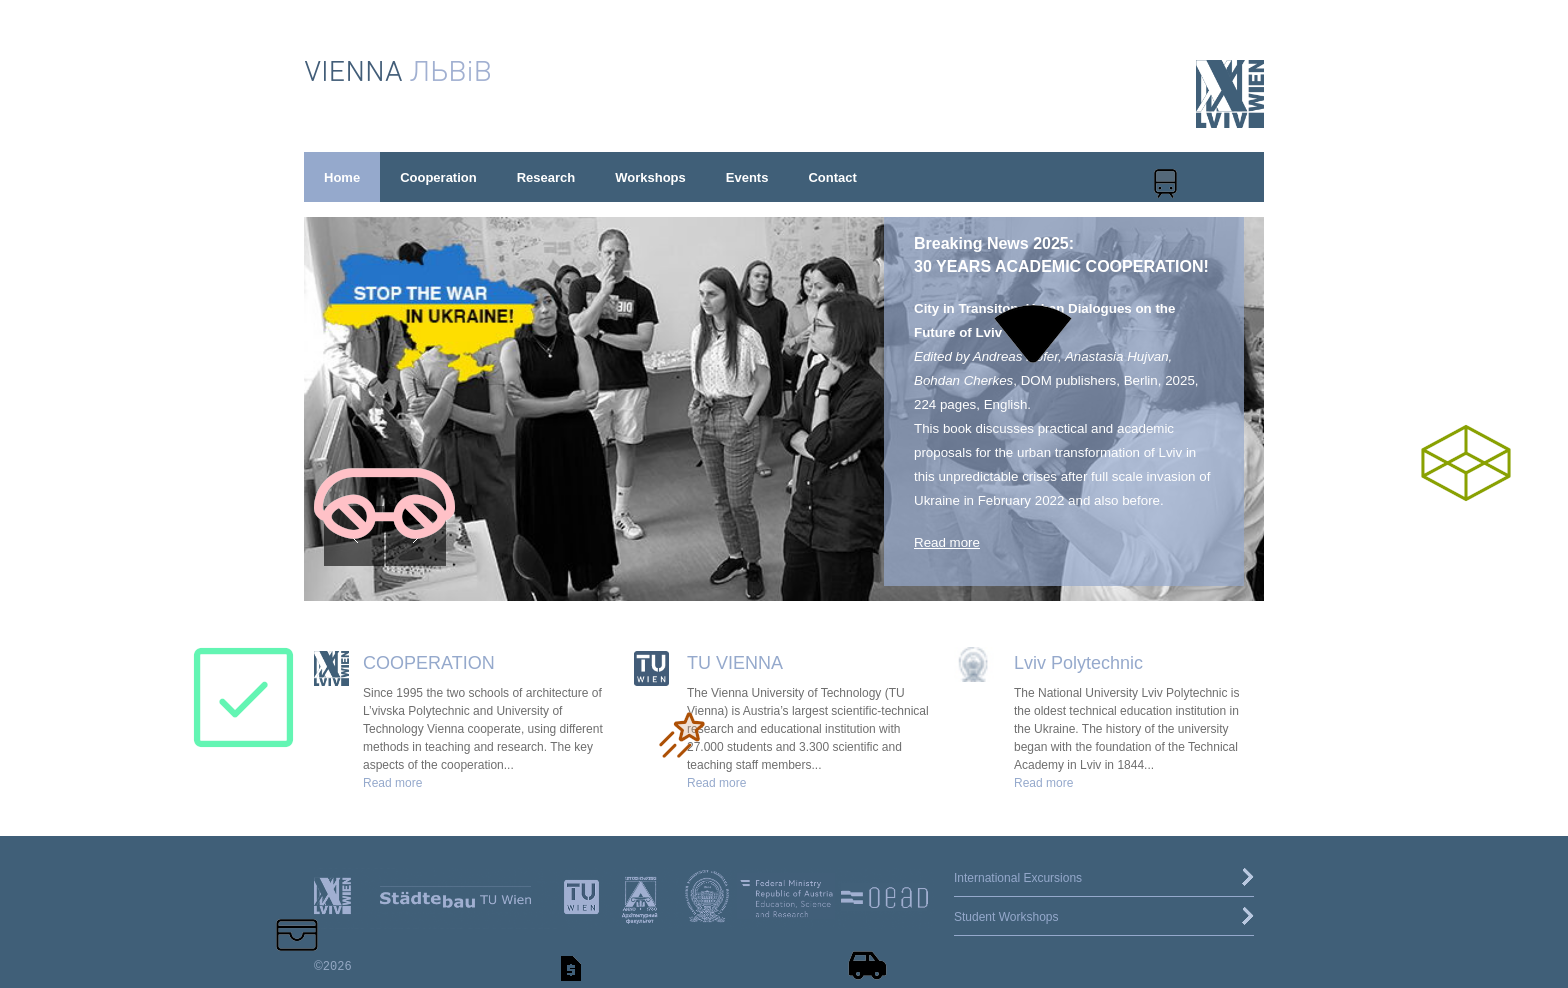 Image resolution: width=1568 pixels, height=988 pixels. Describe the element at coordinates (384, 503) in the screenshot. I see `access swimming or diving activity settings` at that location.